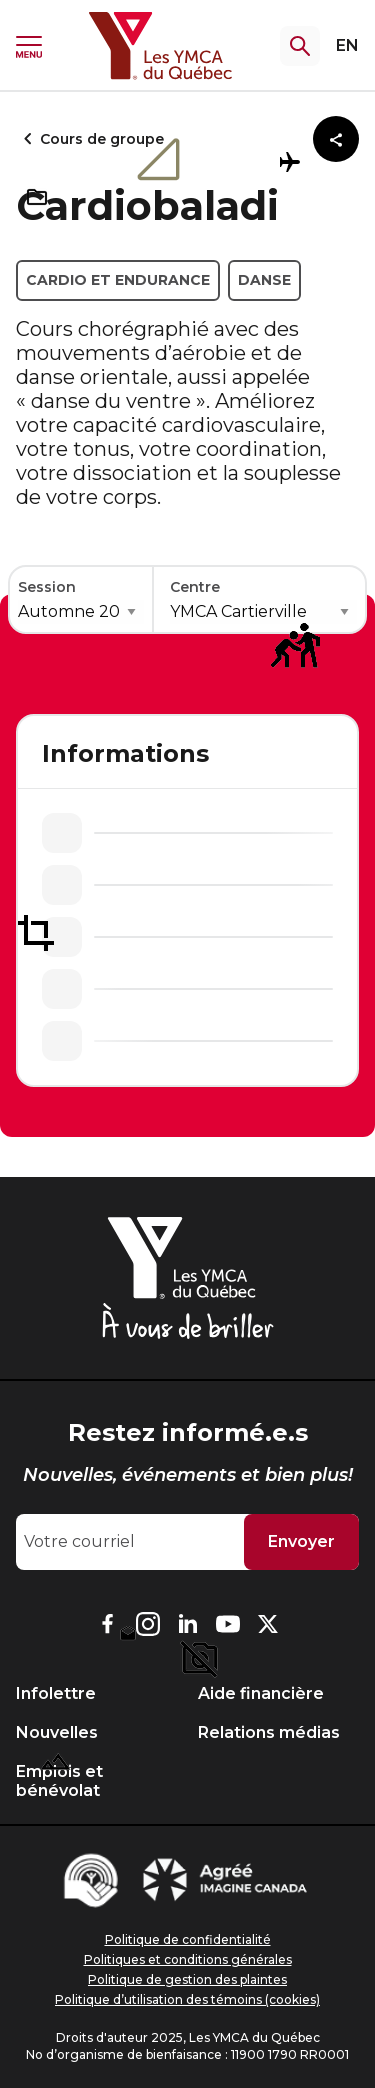  I want to click on access a folder to view its contents, so click(37, 197).